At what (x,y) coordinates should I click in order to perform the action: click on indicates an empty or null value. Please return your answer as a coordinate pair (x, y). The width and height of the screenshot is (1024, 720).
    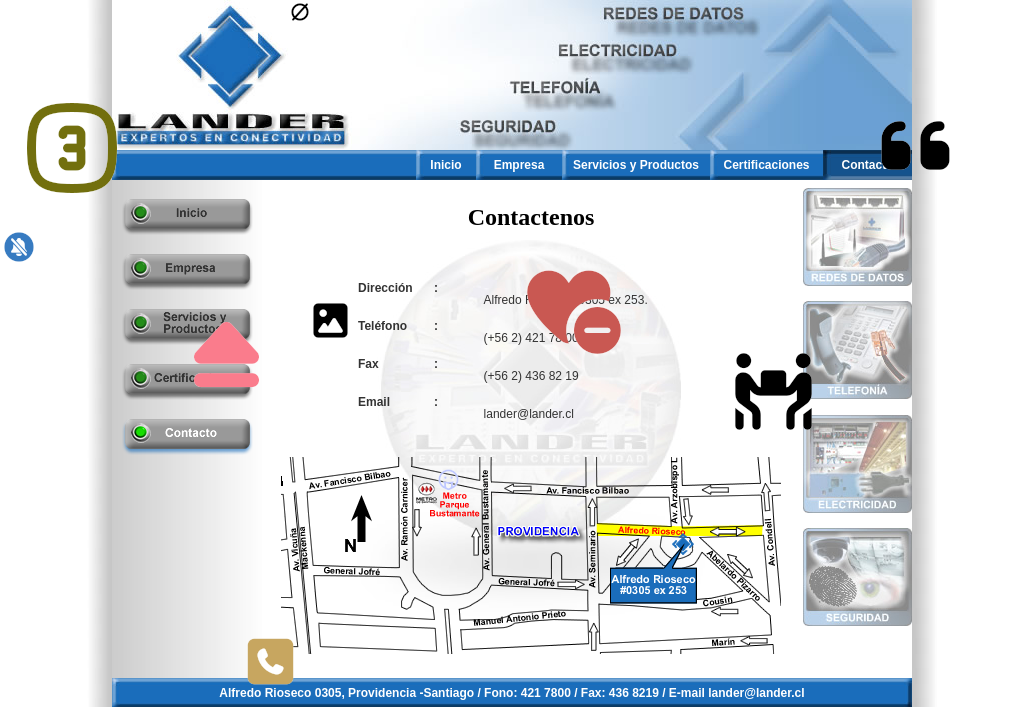
    Looking at the image, I should click on (300, 12).